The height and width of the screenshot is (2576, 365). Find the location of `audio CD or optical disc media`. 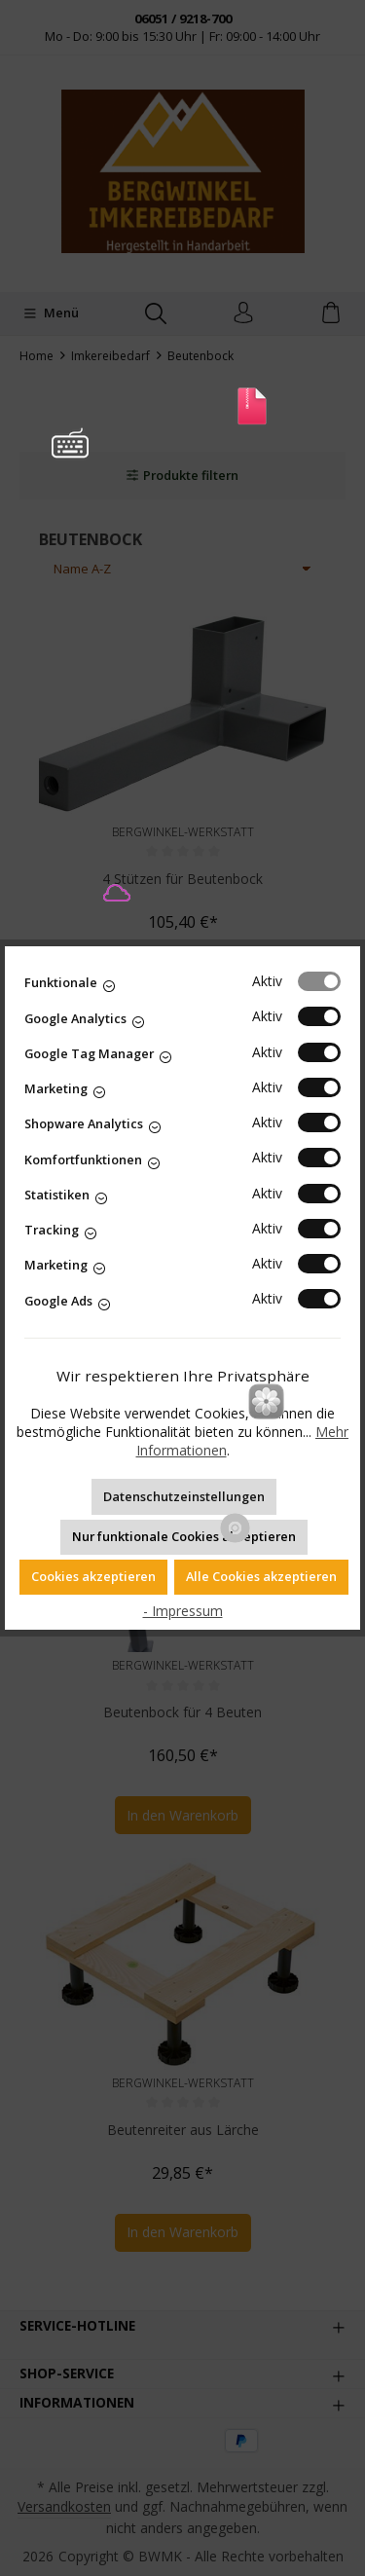

audio CD or optical disc media is located at coordinates (235, 1527).